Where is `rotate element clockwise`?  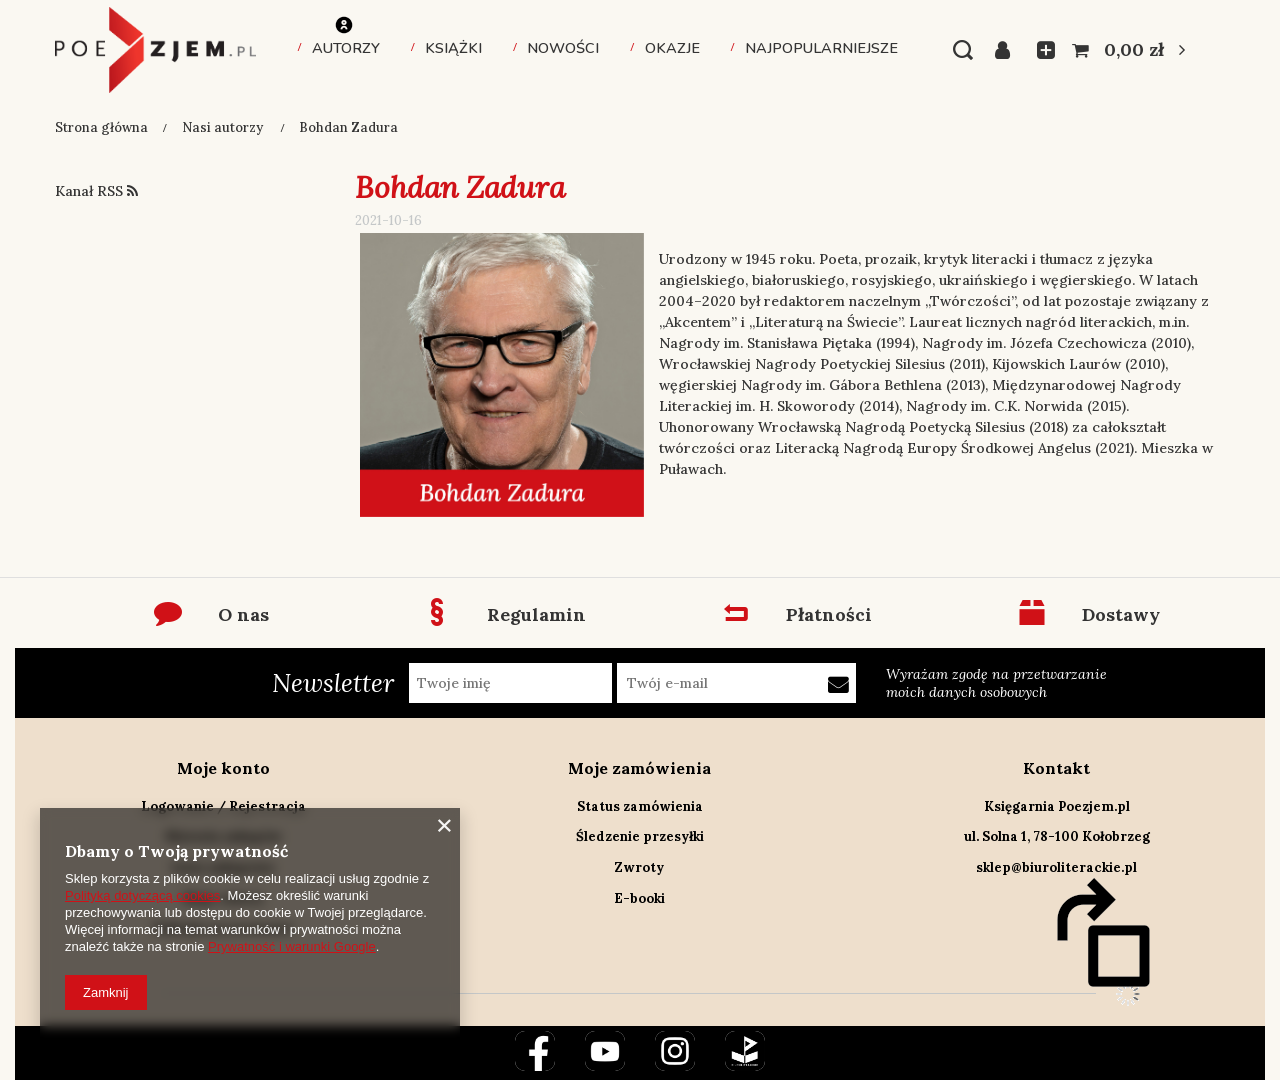
rotate element clockwise is located at coordinates (1103, 935).